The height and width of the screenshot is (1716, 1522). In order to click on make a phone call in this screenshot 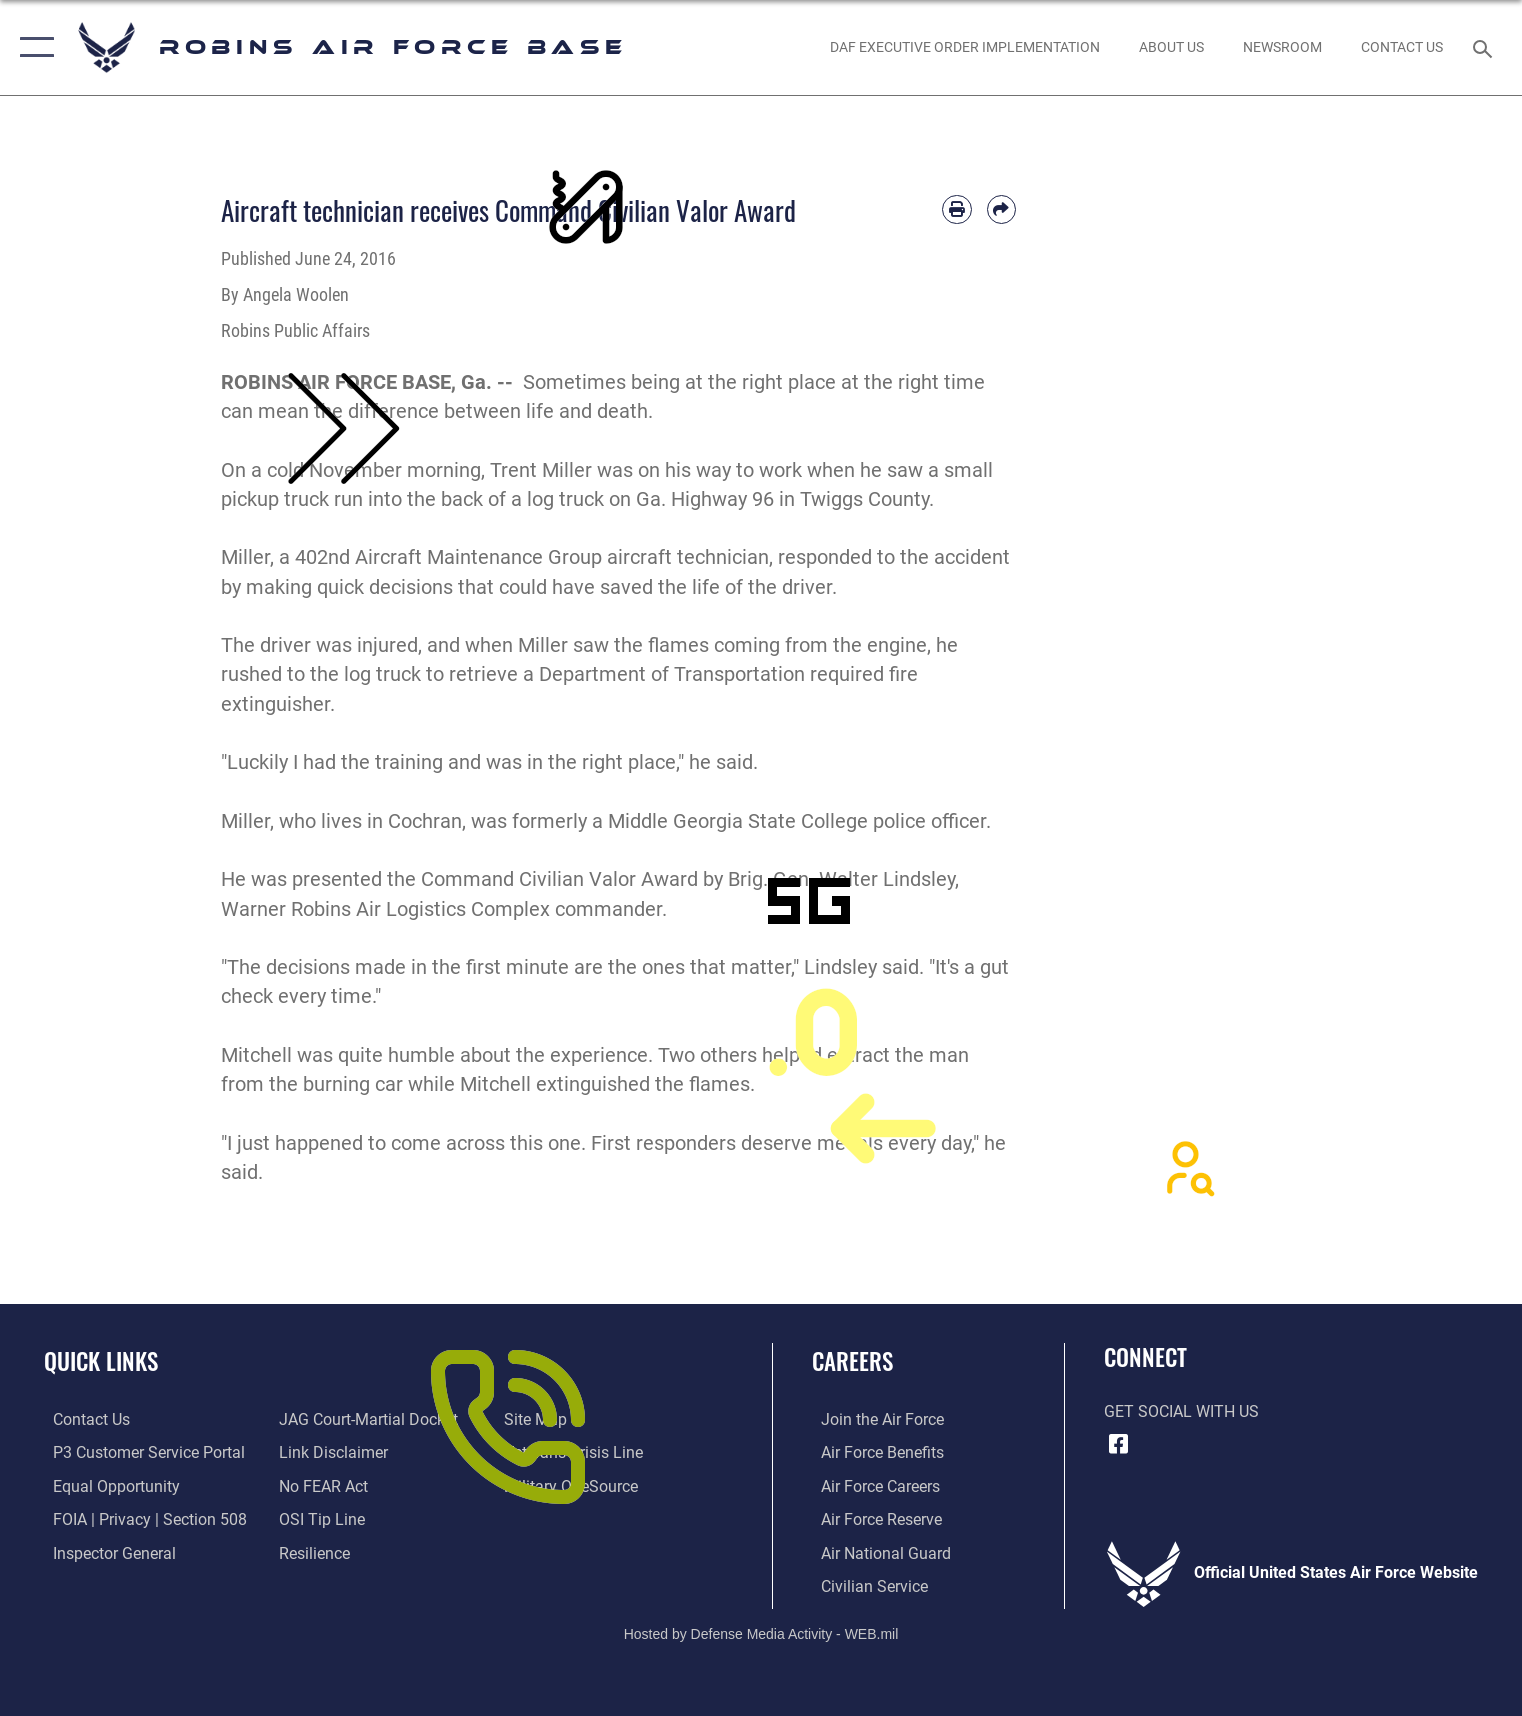, I will do `click(508, 1427)`.